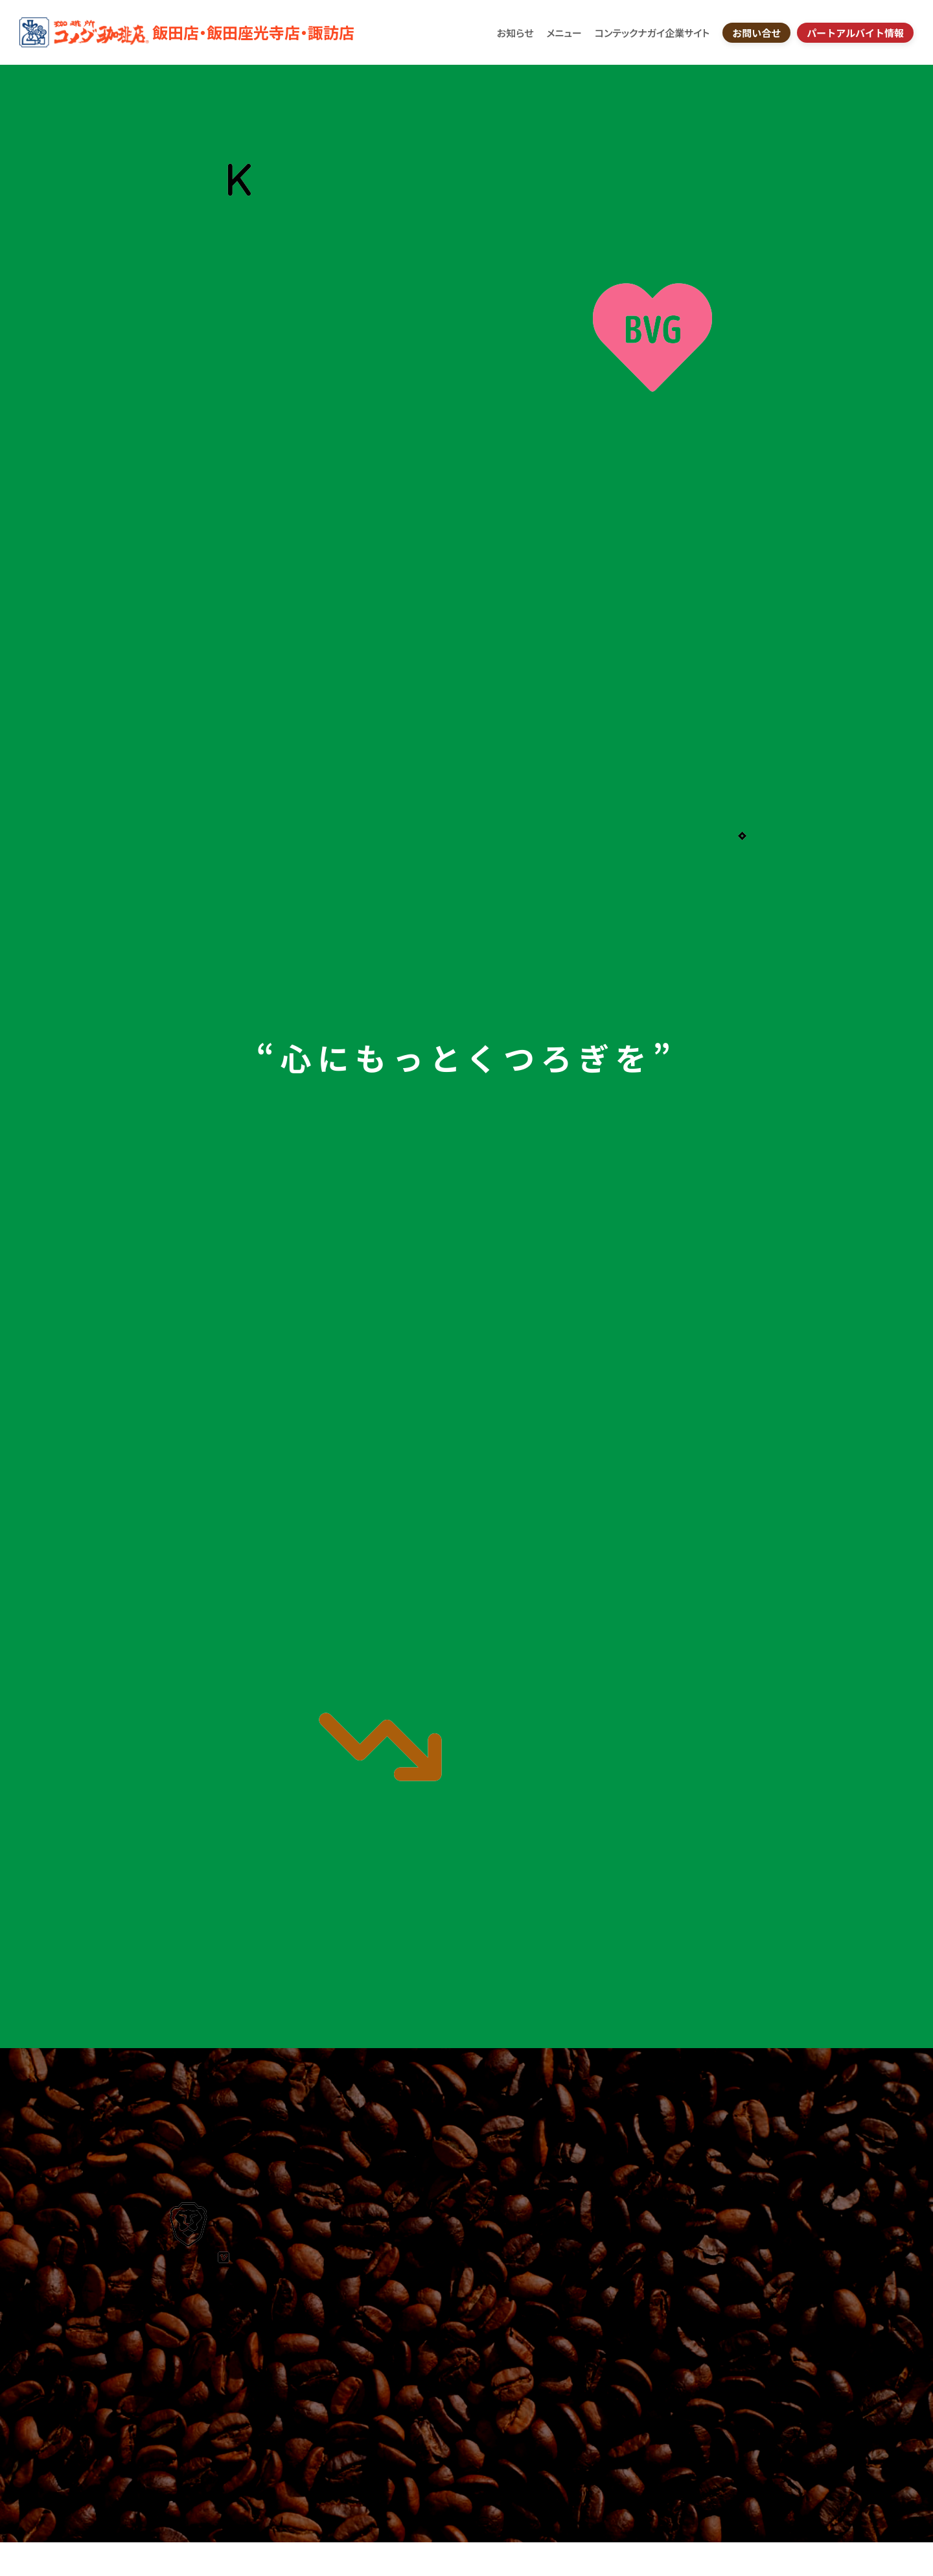 Image resolution: width=933 pixels, height=2576 pixels. Describe the element at coordinates (380, 1747) in the screenshot. I see `indicates a declining trend or decrease in value` at that location.